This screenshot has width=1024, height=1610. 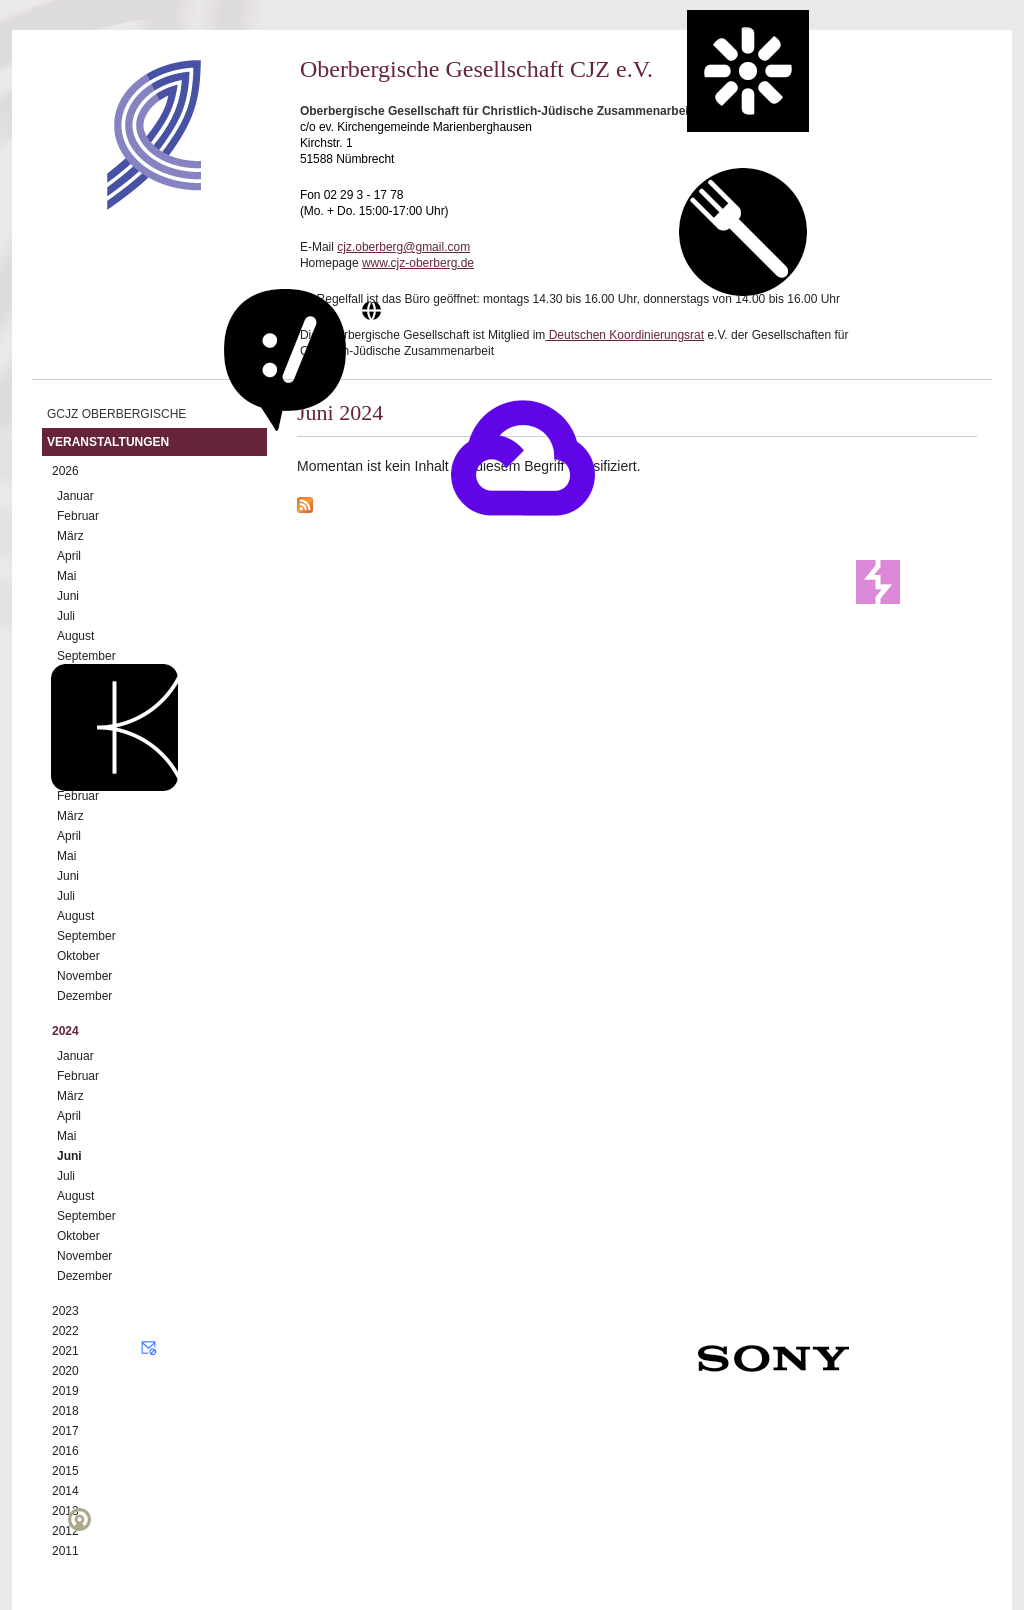 What do you see at coordinates (878, 582) in the screenshot?
I see `visit portswigger website or resources` at bounding box center [878, 582].